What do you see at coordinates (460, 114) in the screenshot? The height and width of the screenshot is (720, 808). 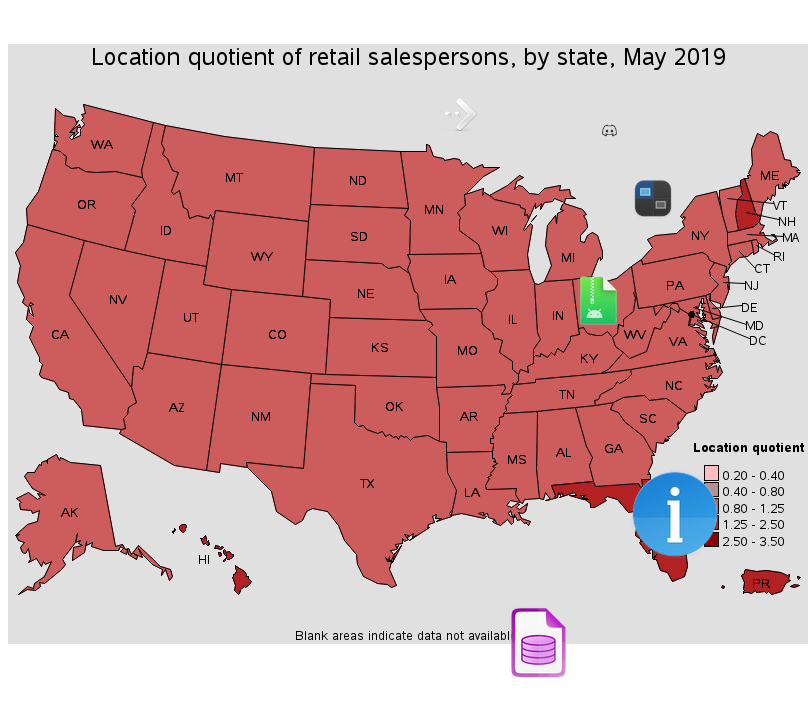 I see `go back to the previous screen or page` at bounding box center [460, 114].